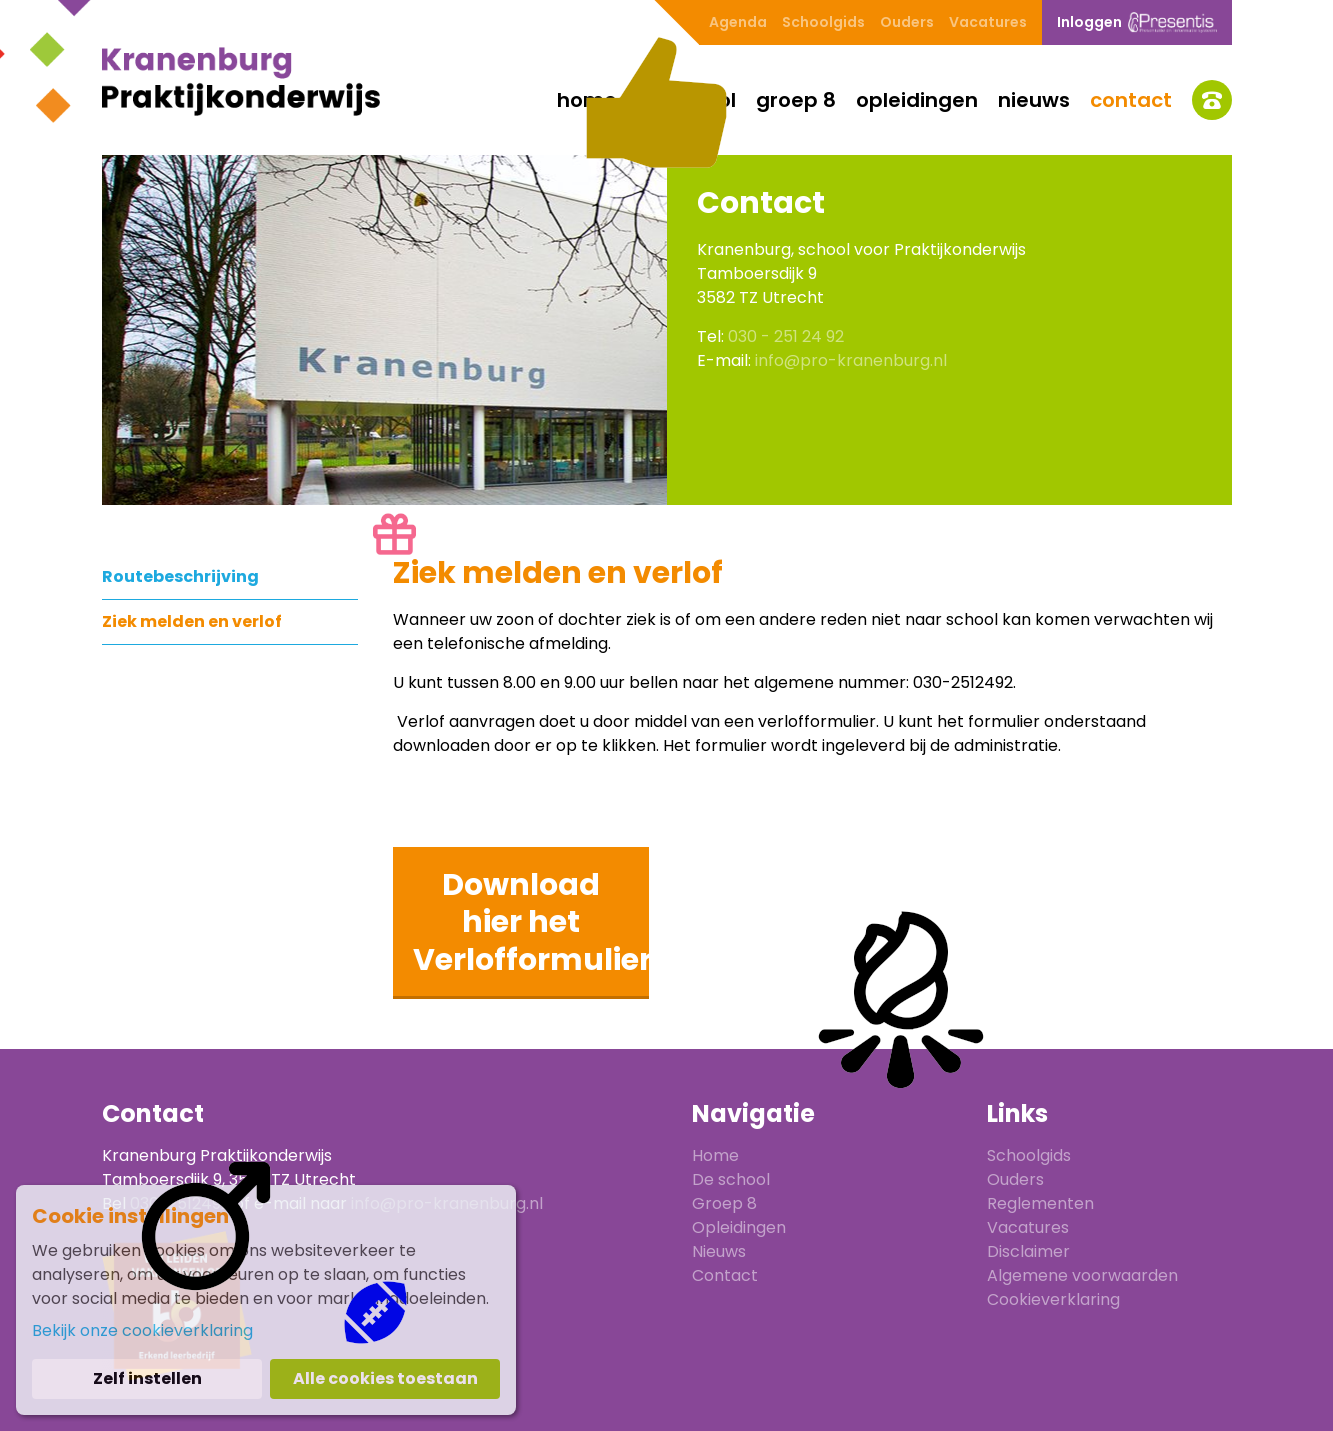  What do you see at coordinates (656, 102) in the screenshot?
I see `like or upvote content` at bounding box center [656, 102].